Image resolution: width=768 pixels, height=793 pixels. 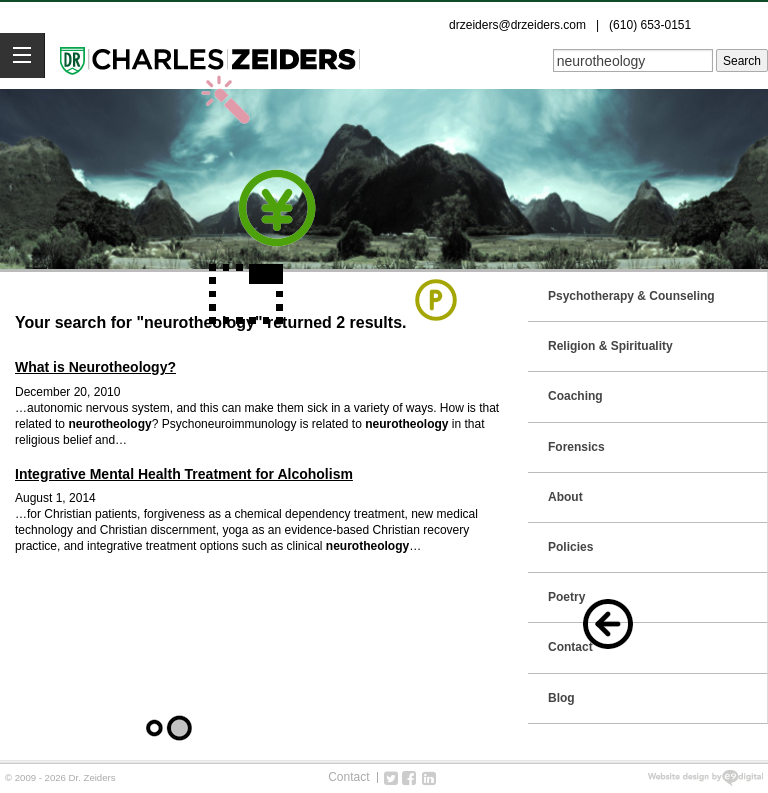 What do you see at coordinates (277, 208) in the screenshot?
I see `view balance in japanese yen` at bounding box center [277, 208].